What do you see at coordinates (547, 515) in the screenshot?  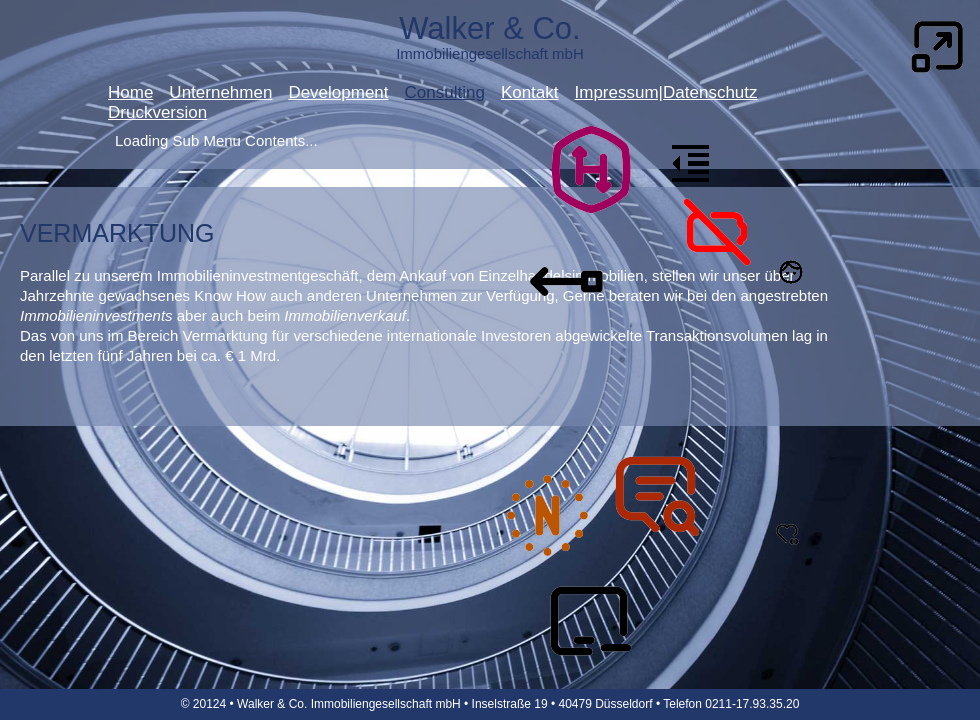 I see `indicates a draft or pending status for an item` at bounding box center [547, 515].